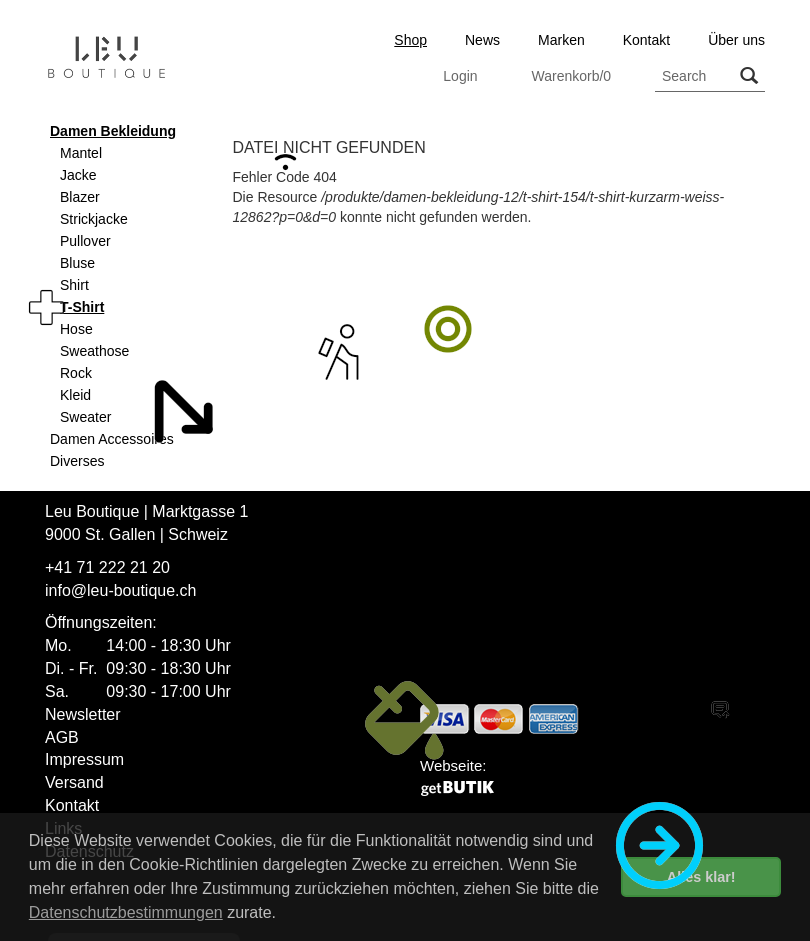 This screenshot has height=941, width=810. Describe the element at coordinates (181, 411) in the screenshot. I see `make a sharp right turn (navigation direction)` at that location.